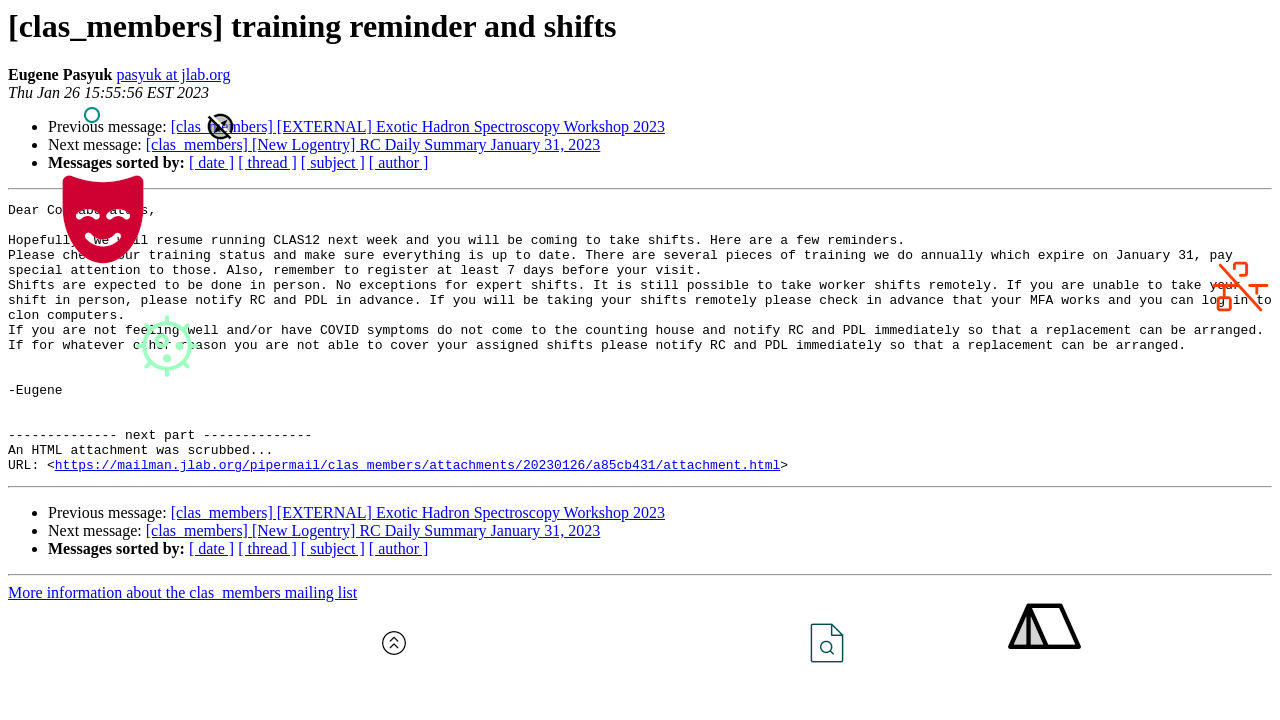 The image size is (1280, 720). What do you see at coordinates (220, 126) in the screenshot?
I see `disable compass or navigation mode` at bounding box center [220, 126].